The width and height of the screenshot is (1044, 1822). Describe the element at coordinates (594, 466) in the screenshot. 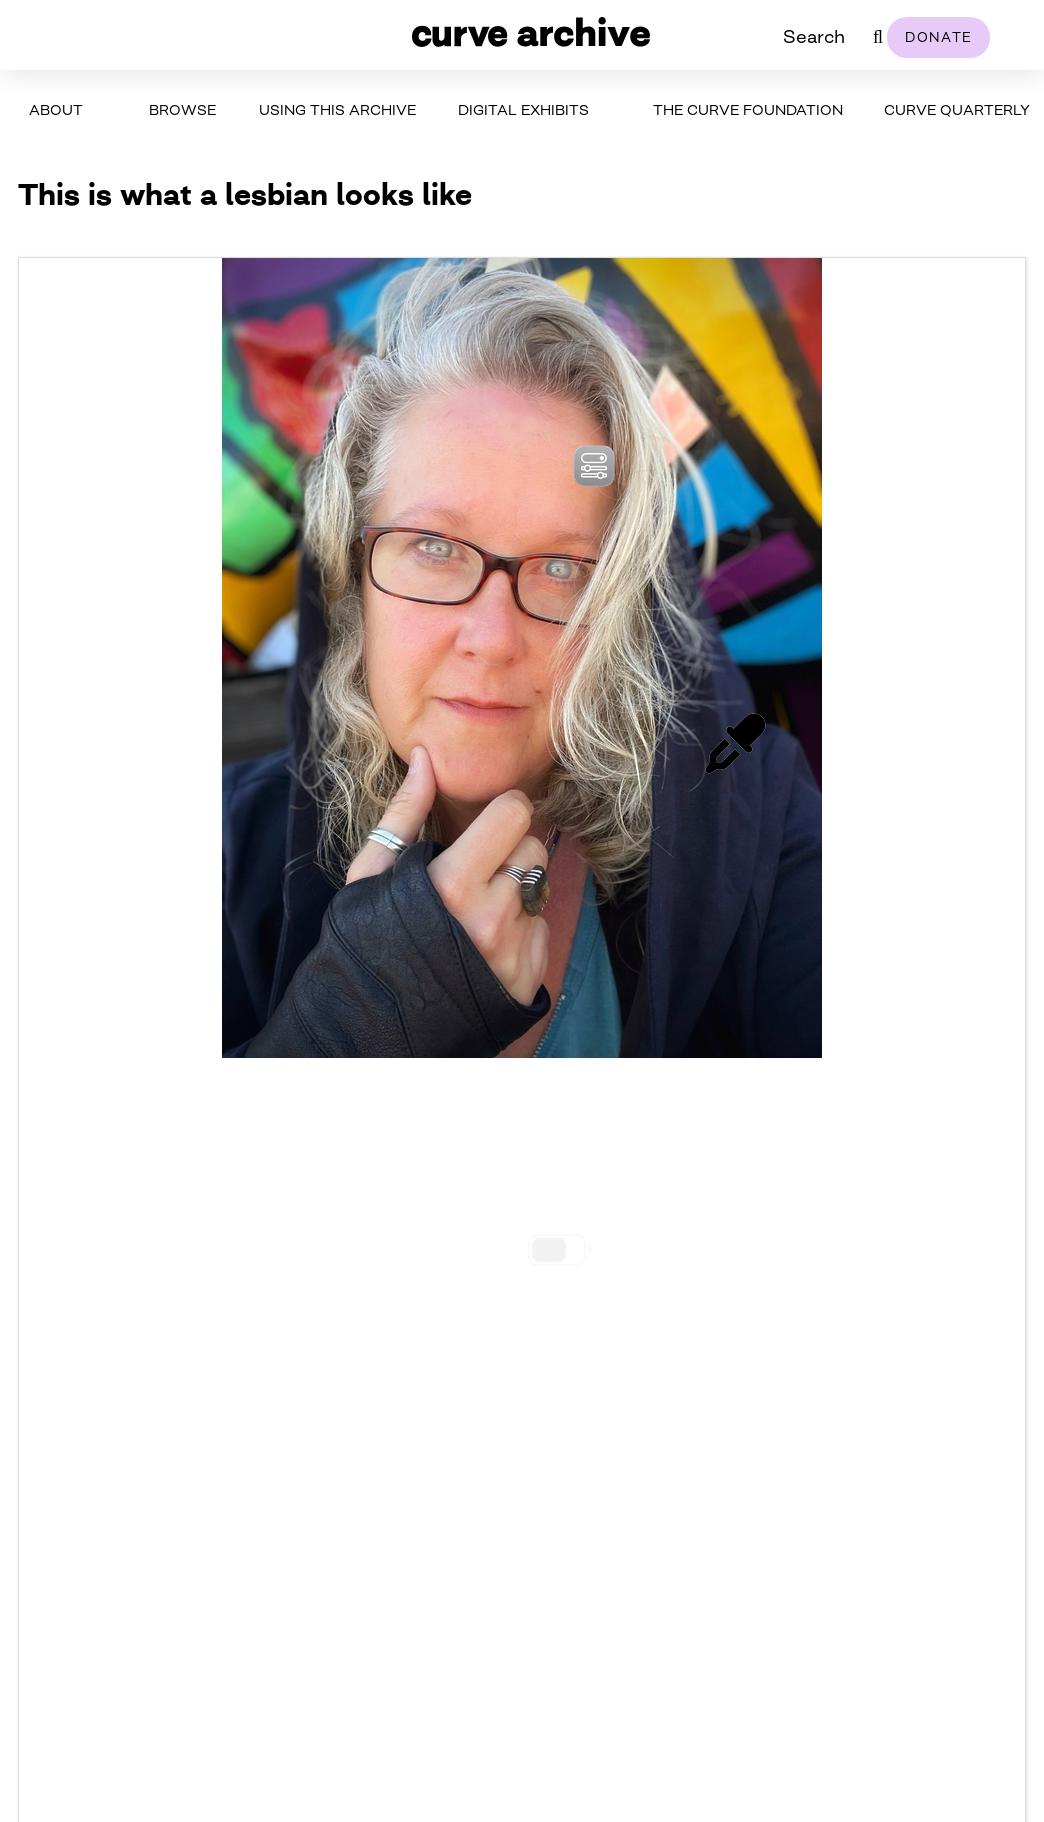

I see `open interface design application` at that location.